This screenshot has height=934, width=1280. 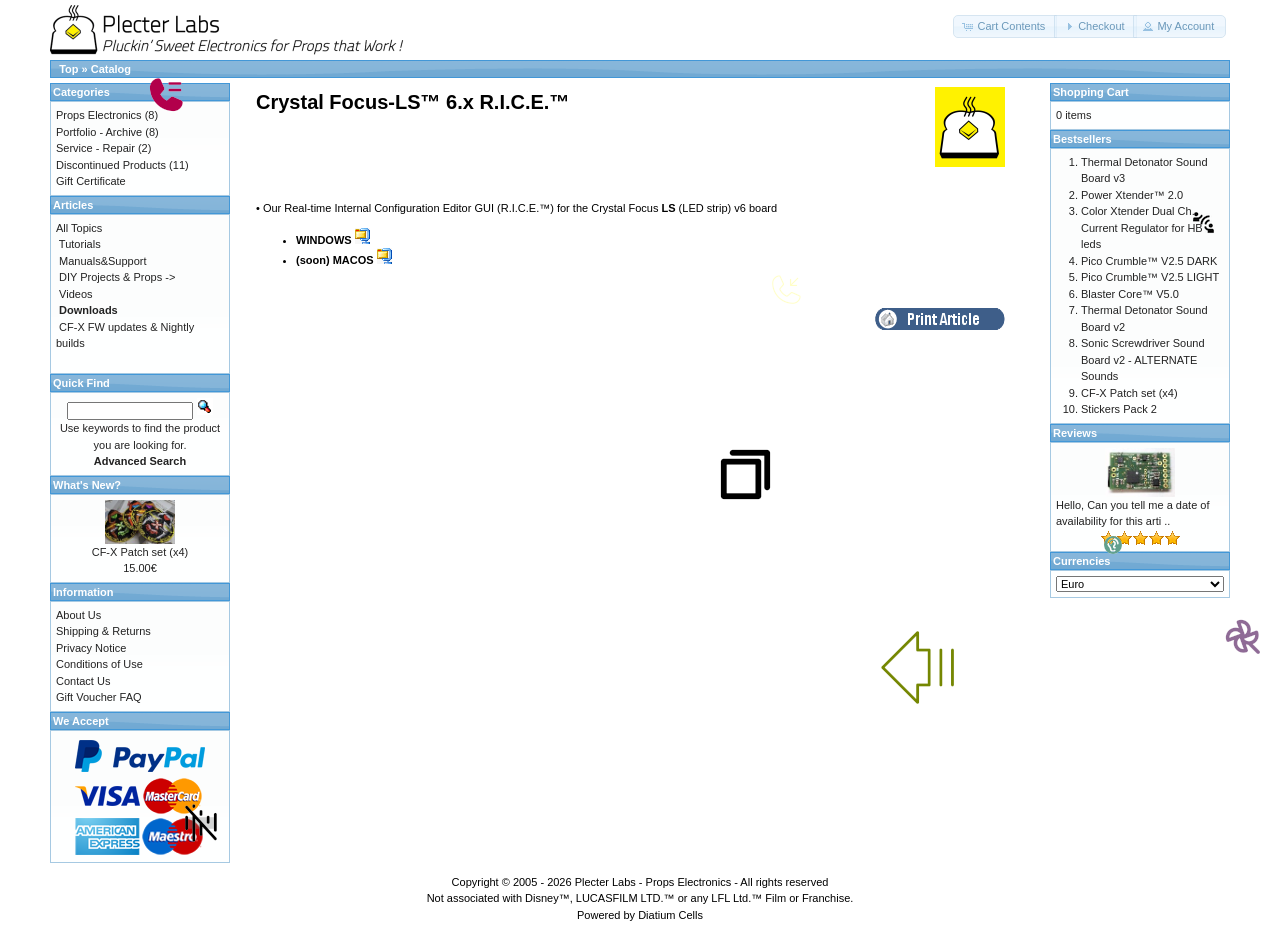 What do you see at coordinates (787, 289) in the screenshot?
I see `incoming call notification` at bounding box center [787, 289].